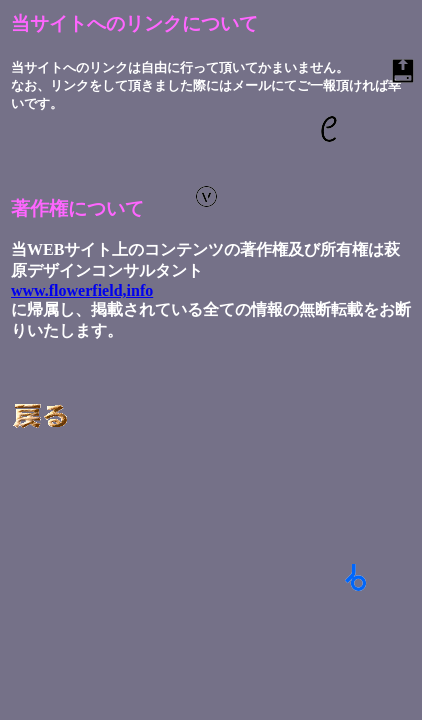 Image resolution: width=422 pixels, height=720 pixels. What do you see at coordinates (403, 71) in the screenshot?
I see `uninstall an application` at bounding box center [403, 71].